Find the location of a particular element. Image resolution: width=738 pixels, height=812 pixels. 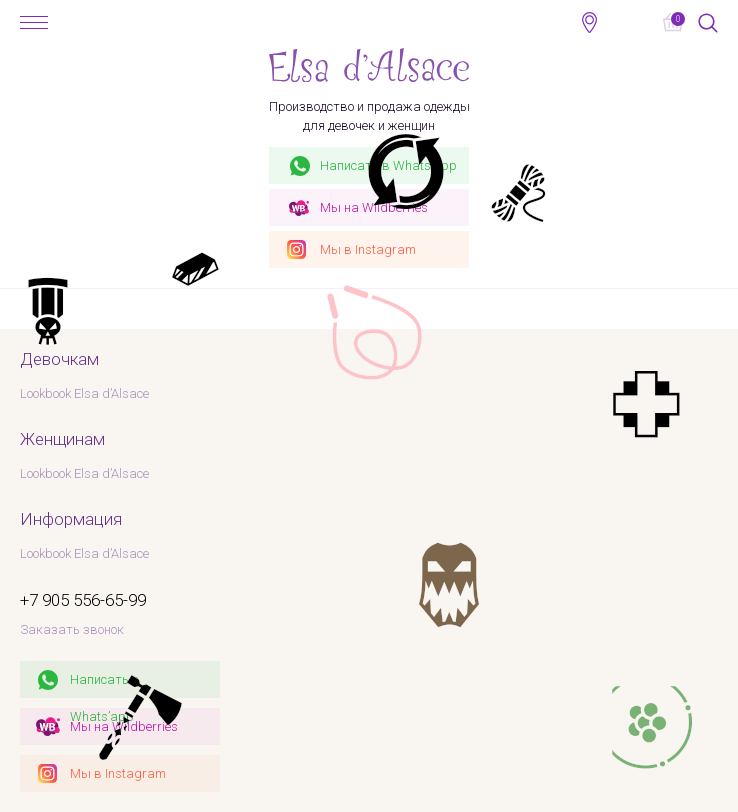

crafting or knitting category in a game is located at coordinates (518, 193).